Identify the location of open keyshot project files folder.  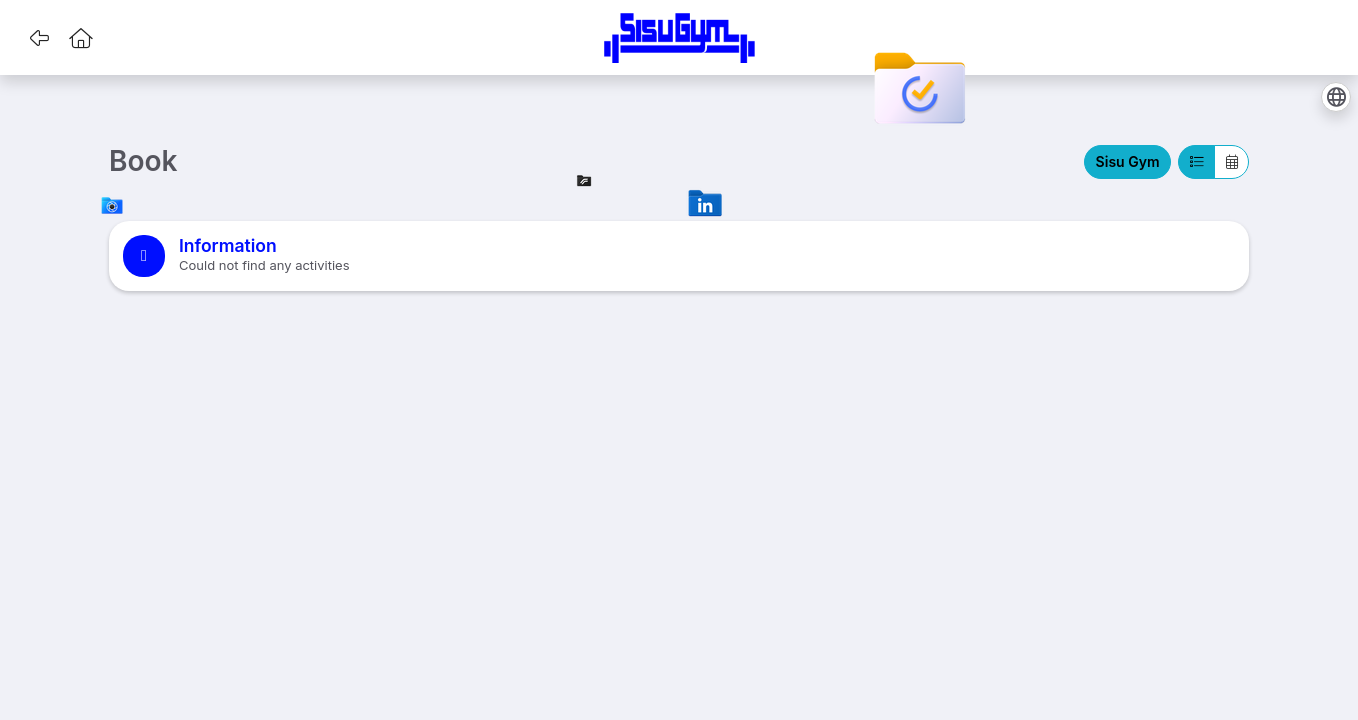
(112, 206).